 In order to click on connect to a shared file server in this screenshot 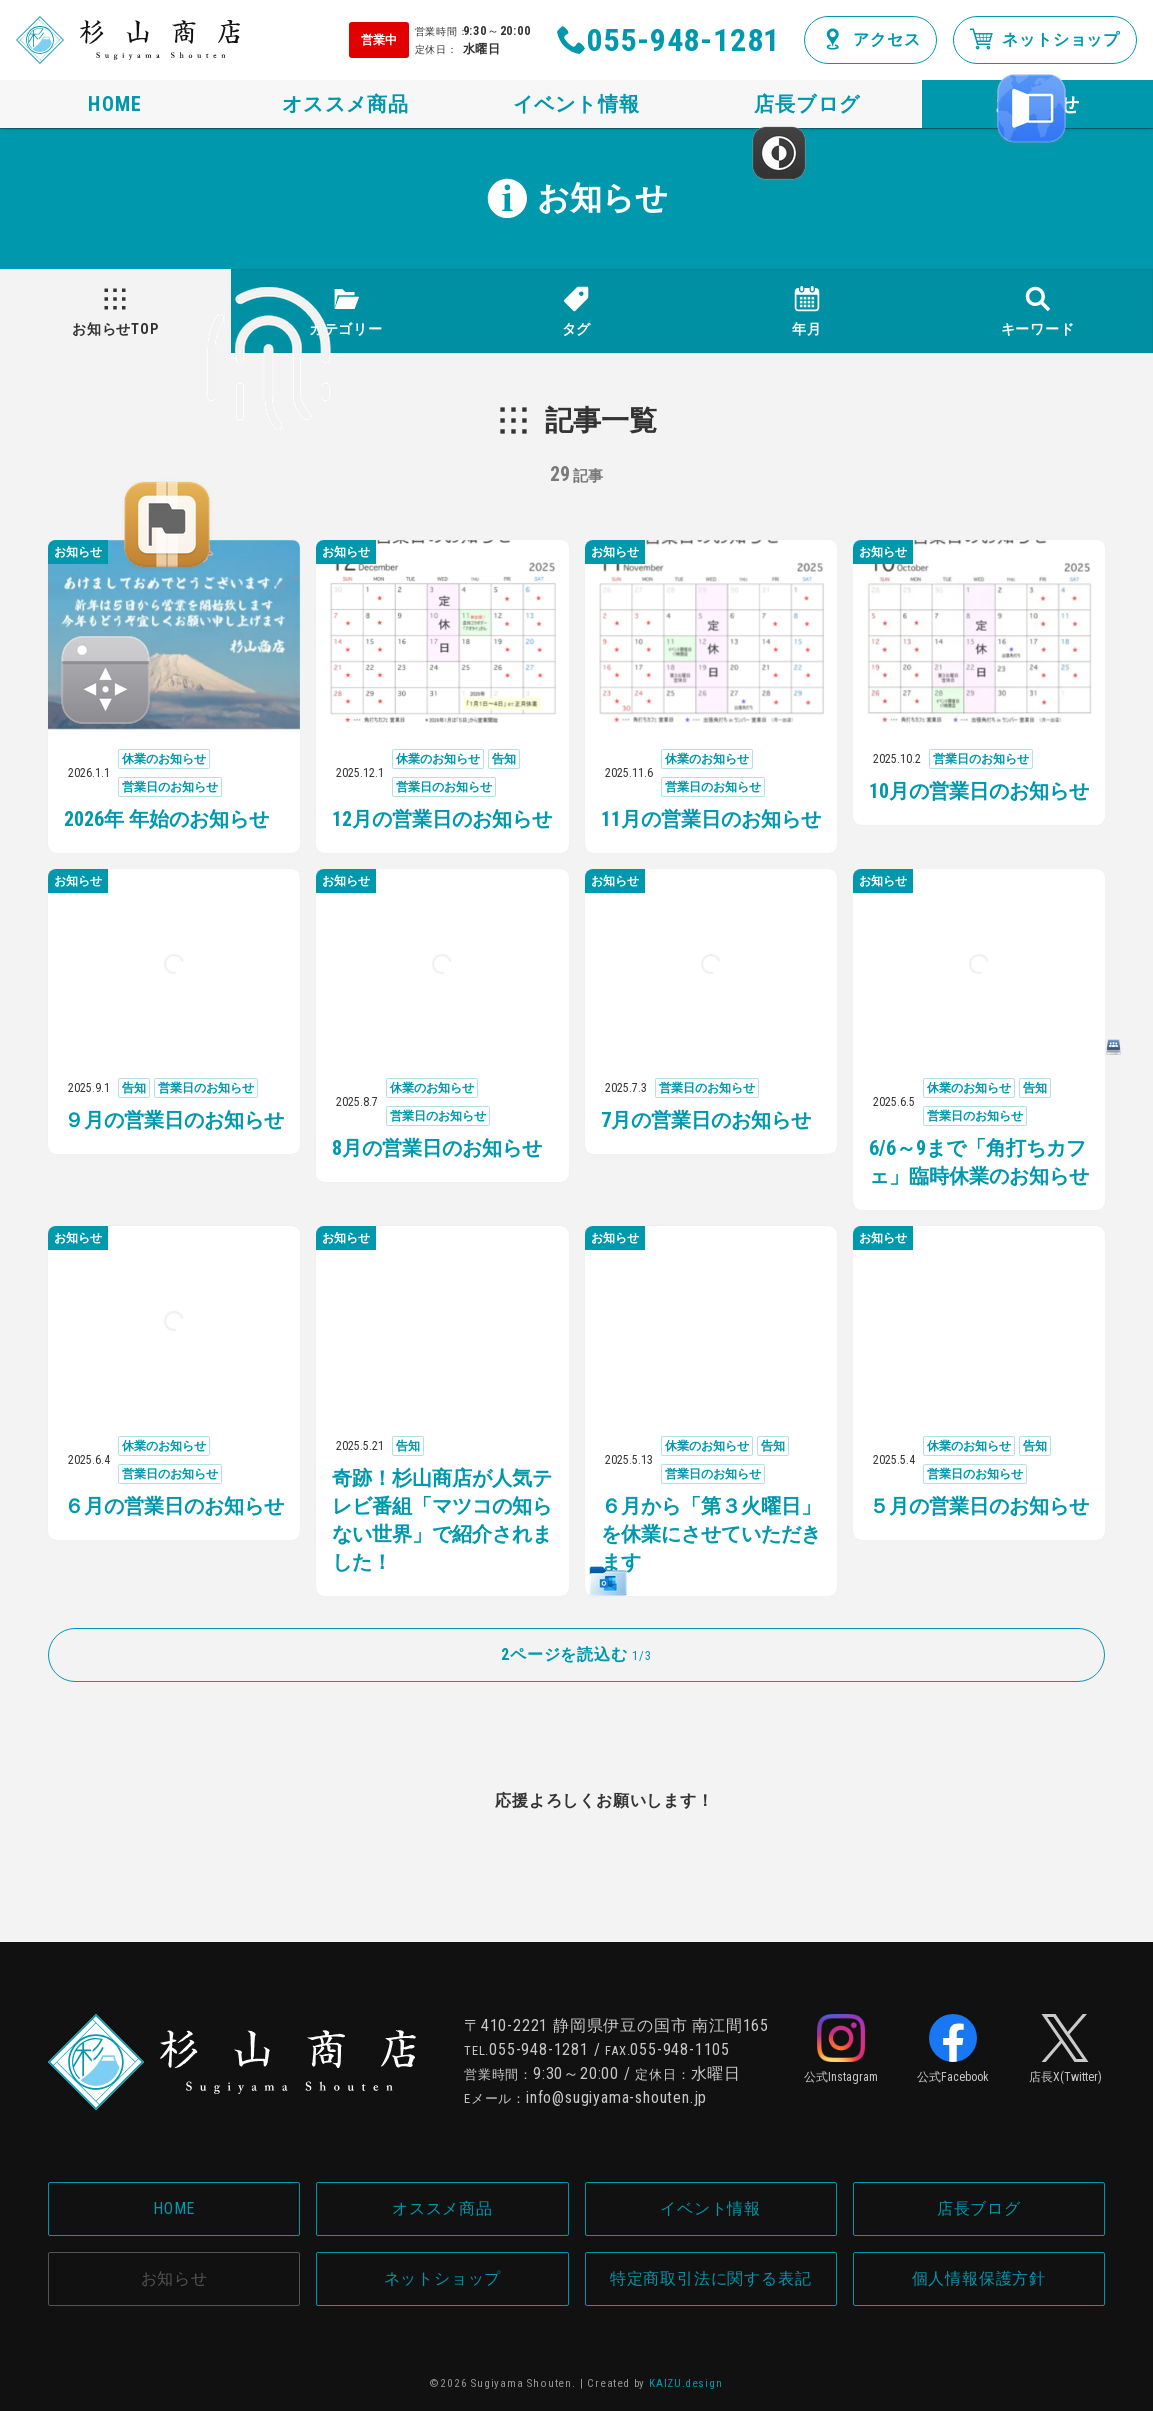, I will do `click(1113, 1047)`.